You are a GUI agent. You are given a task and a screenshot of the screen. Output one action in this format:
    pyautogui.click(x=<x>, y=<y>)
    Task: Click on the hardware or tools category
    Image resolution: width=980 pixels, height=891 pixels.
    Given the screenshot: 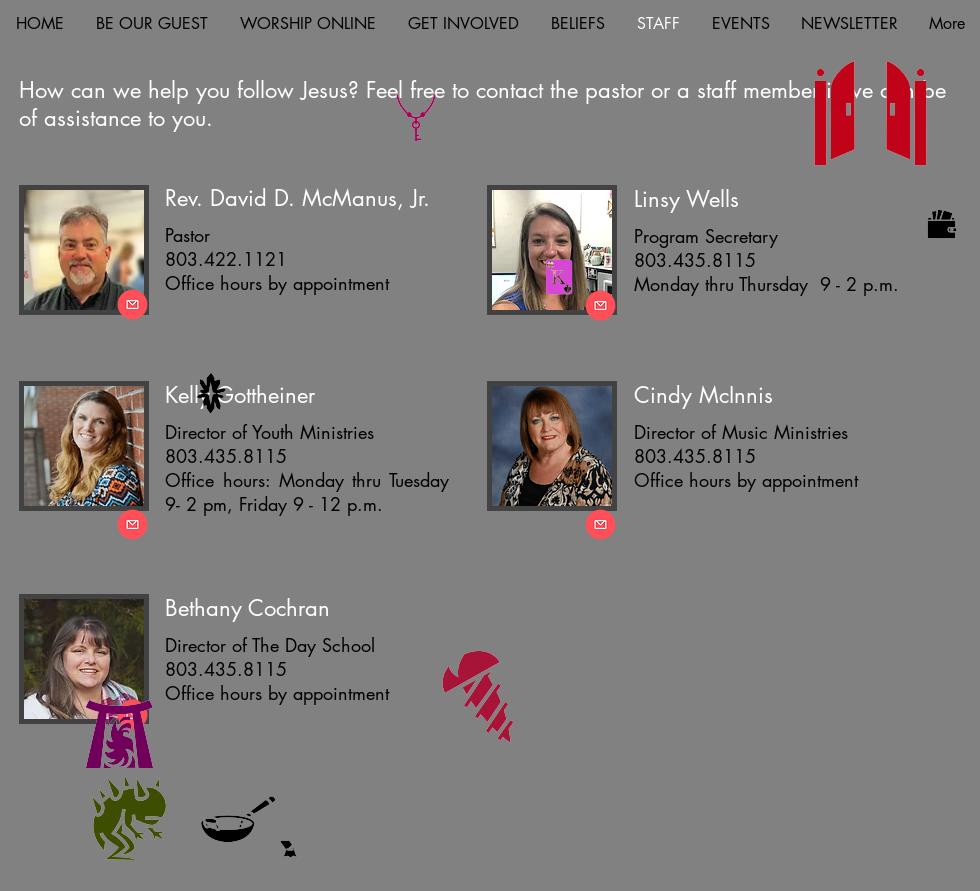 What is the action you would take?
    pyautogui.click(x=478, y=697)
    